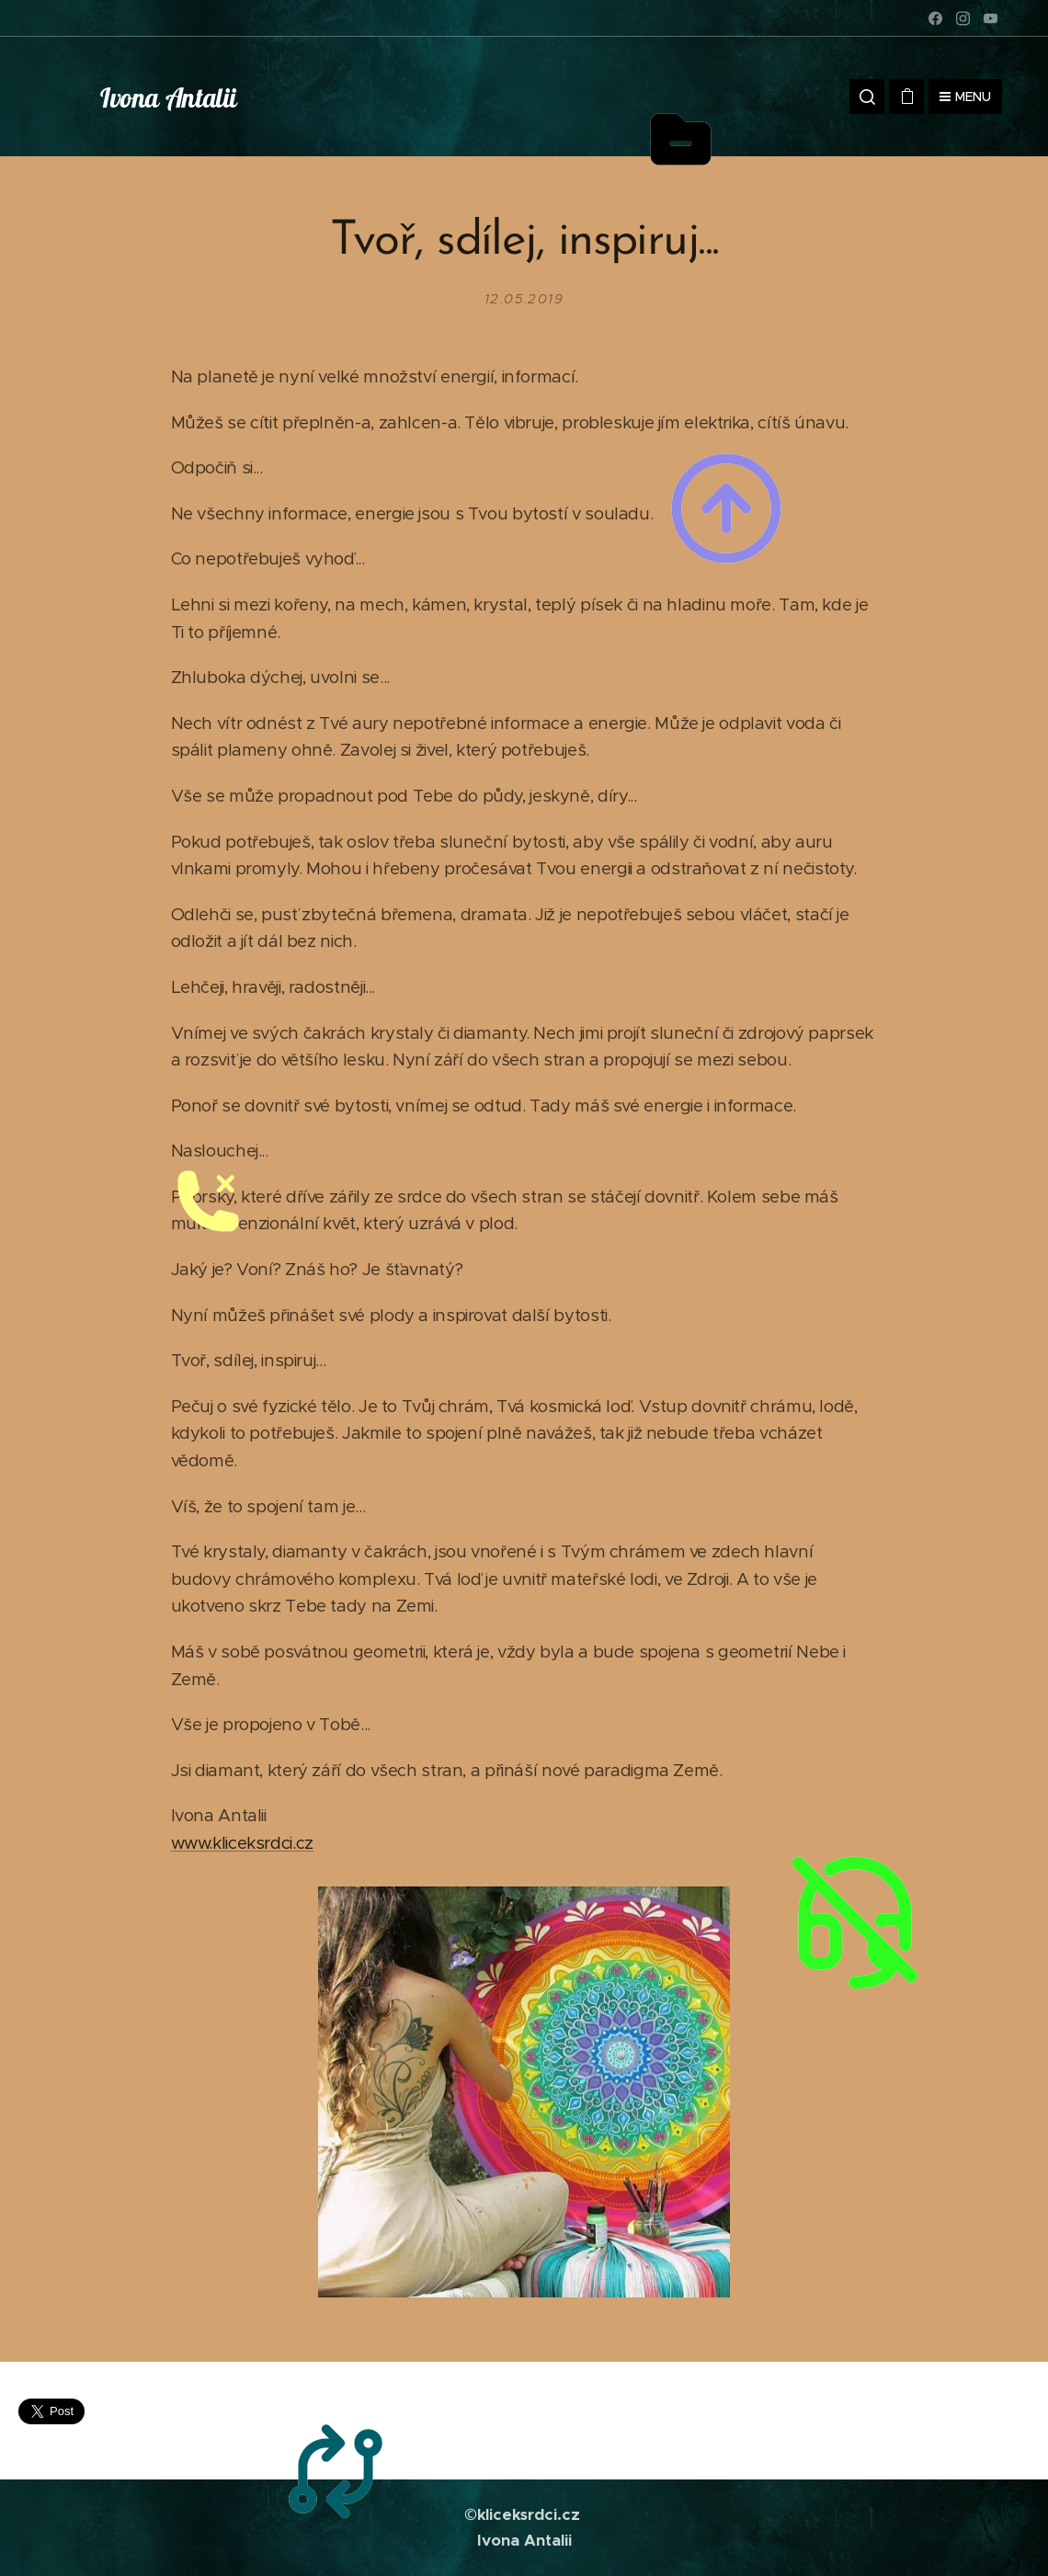 This screenshot has height=2576, width=1048. I want to click on end or decline a phone call, so click(208, 1201).